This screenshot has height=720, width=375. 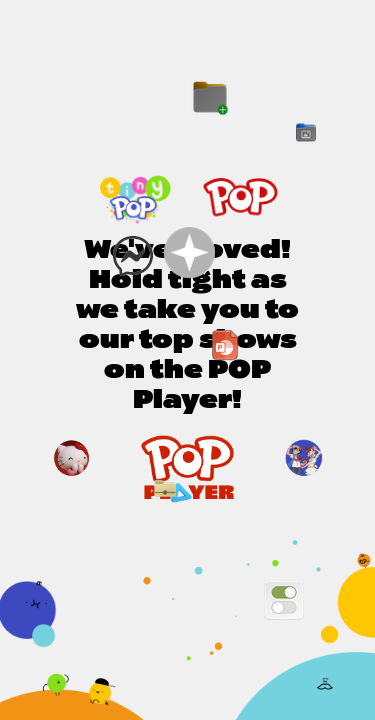 What do you see at coordinates (284, 600) in the screenshot?
I see `open gnome tweaks to customize desktop settings` at bounding box center [284, 600].